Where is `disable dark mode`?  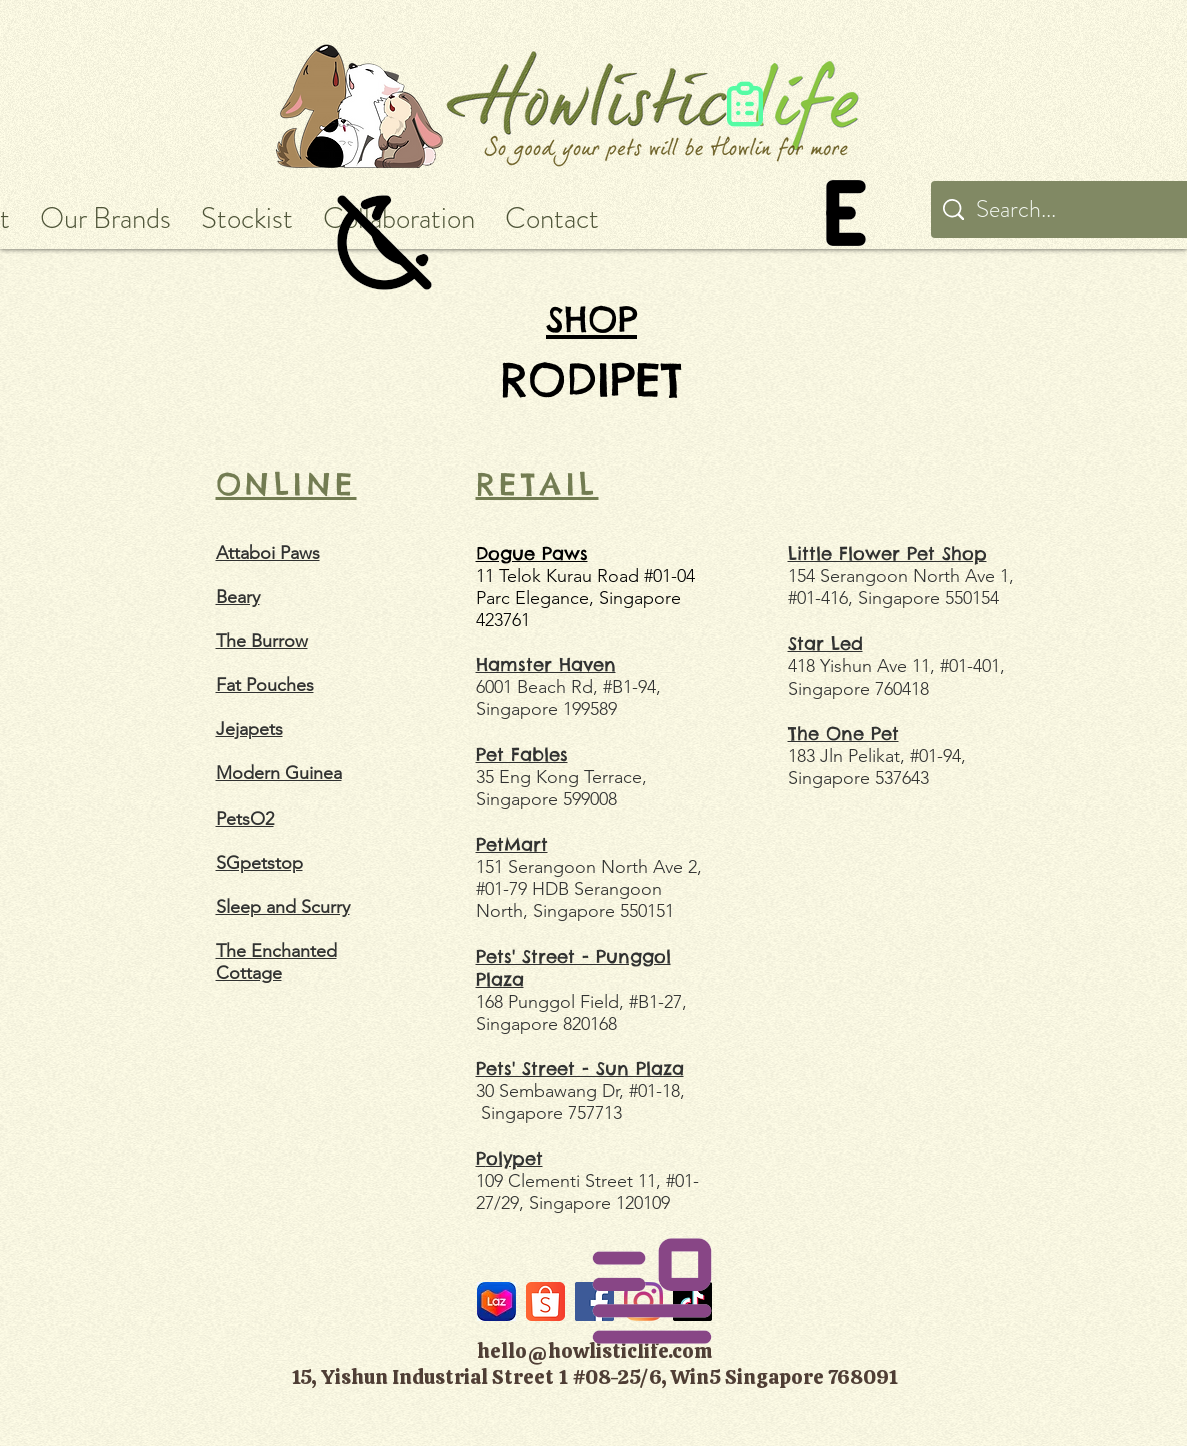
disable dark mode is located at coordinates (384, 242).